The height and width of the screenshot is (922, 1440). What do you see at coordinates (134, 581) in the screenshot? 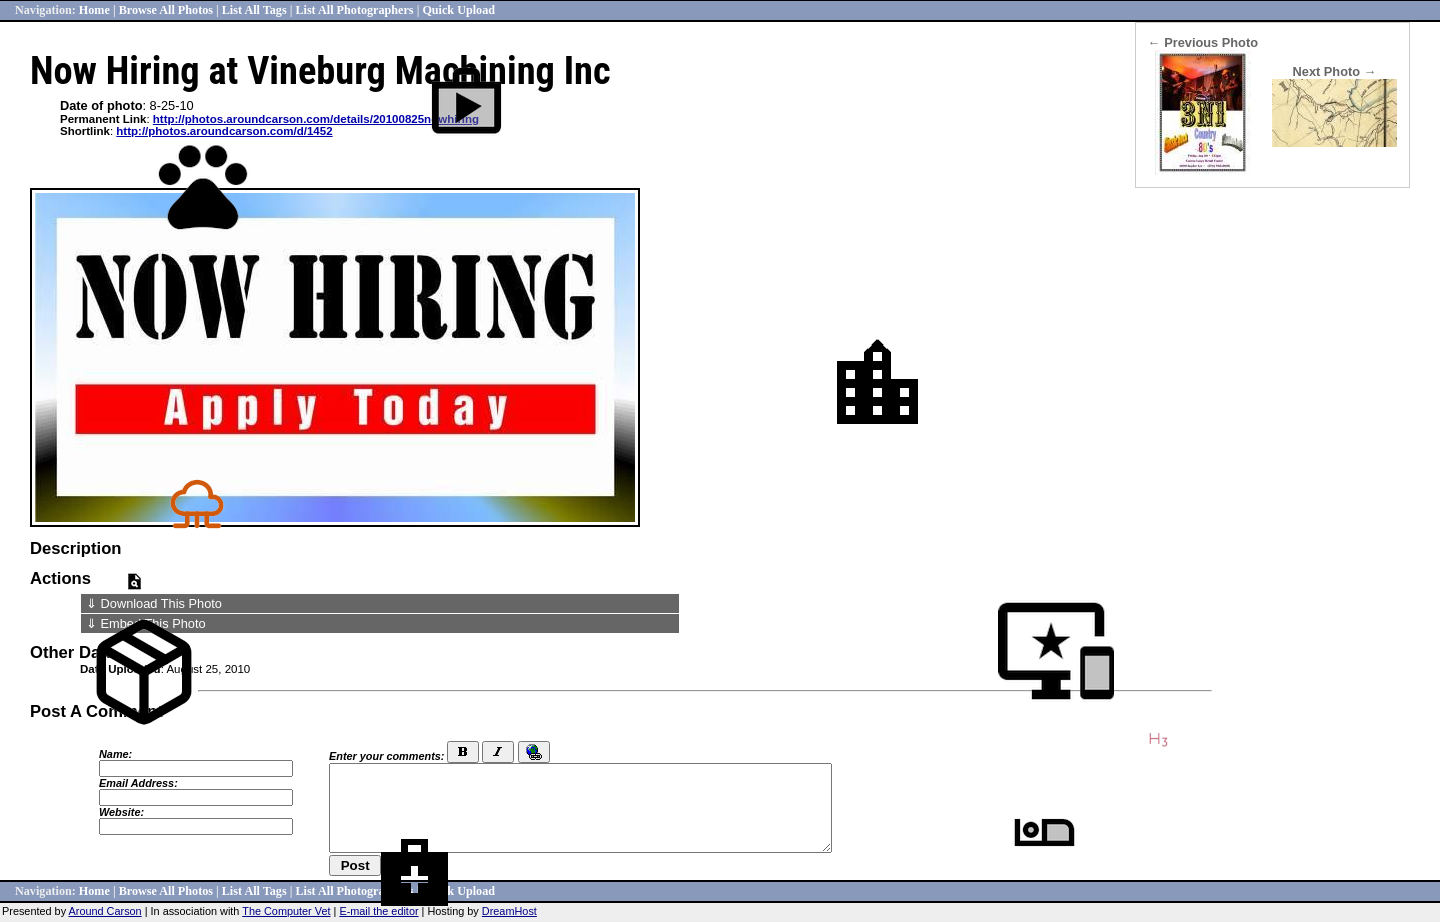
I see `scan document for plagiarism` at bounding box center [134, 581].